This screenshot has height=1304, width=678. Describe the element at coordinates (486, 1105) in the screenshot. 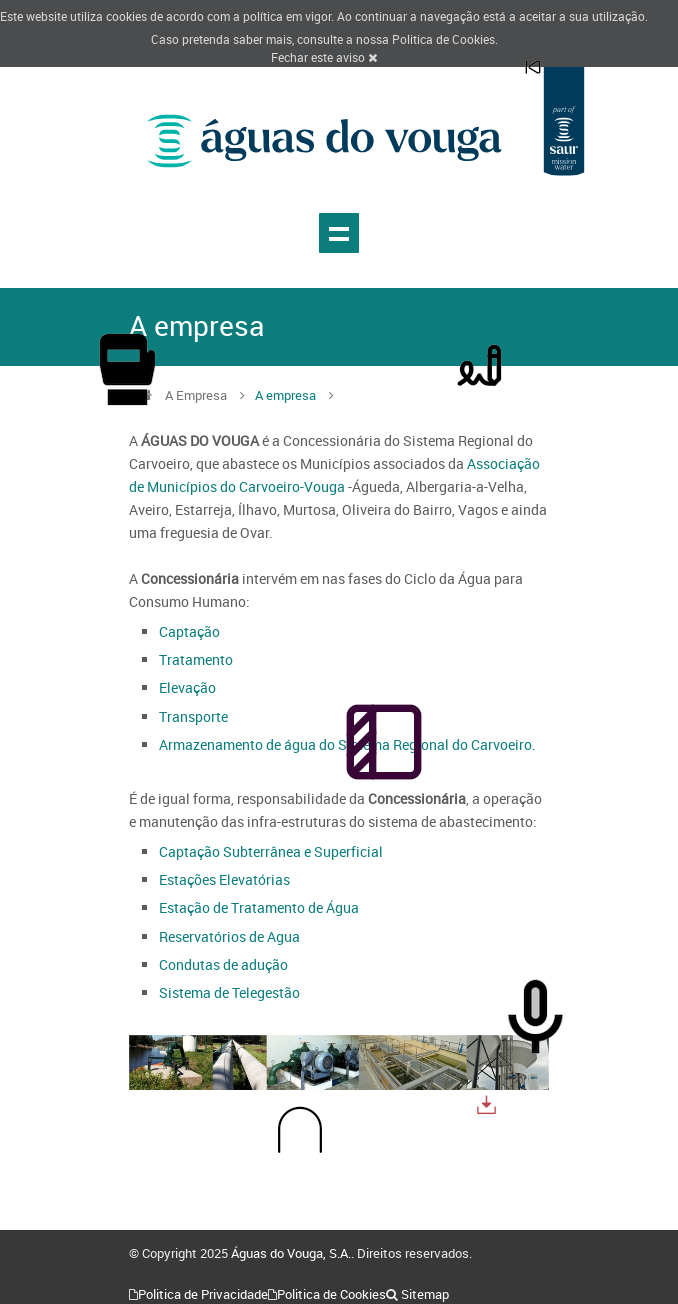

I see `download a file to your device` at that location.